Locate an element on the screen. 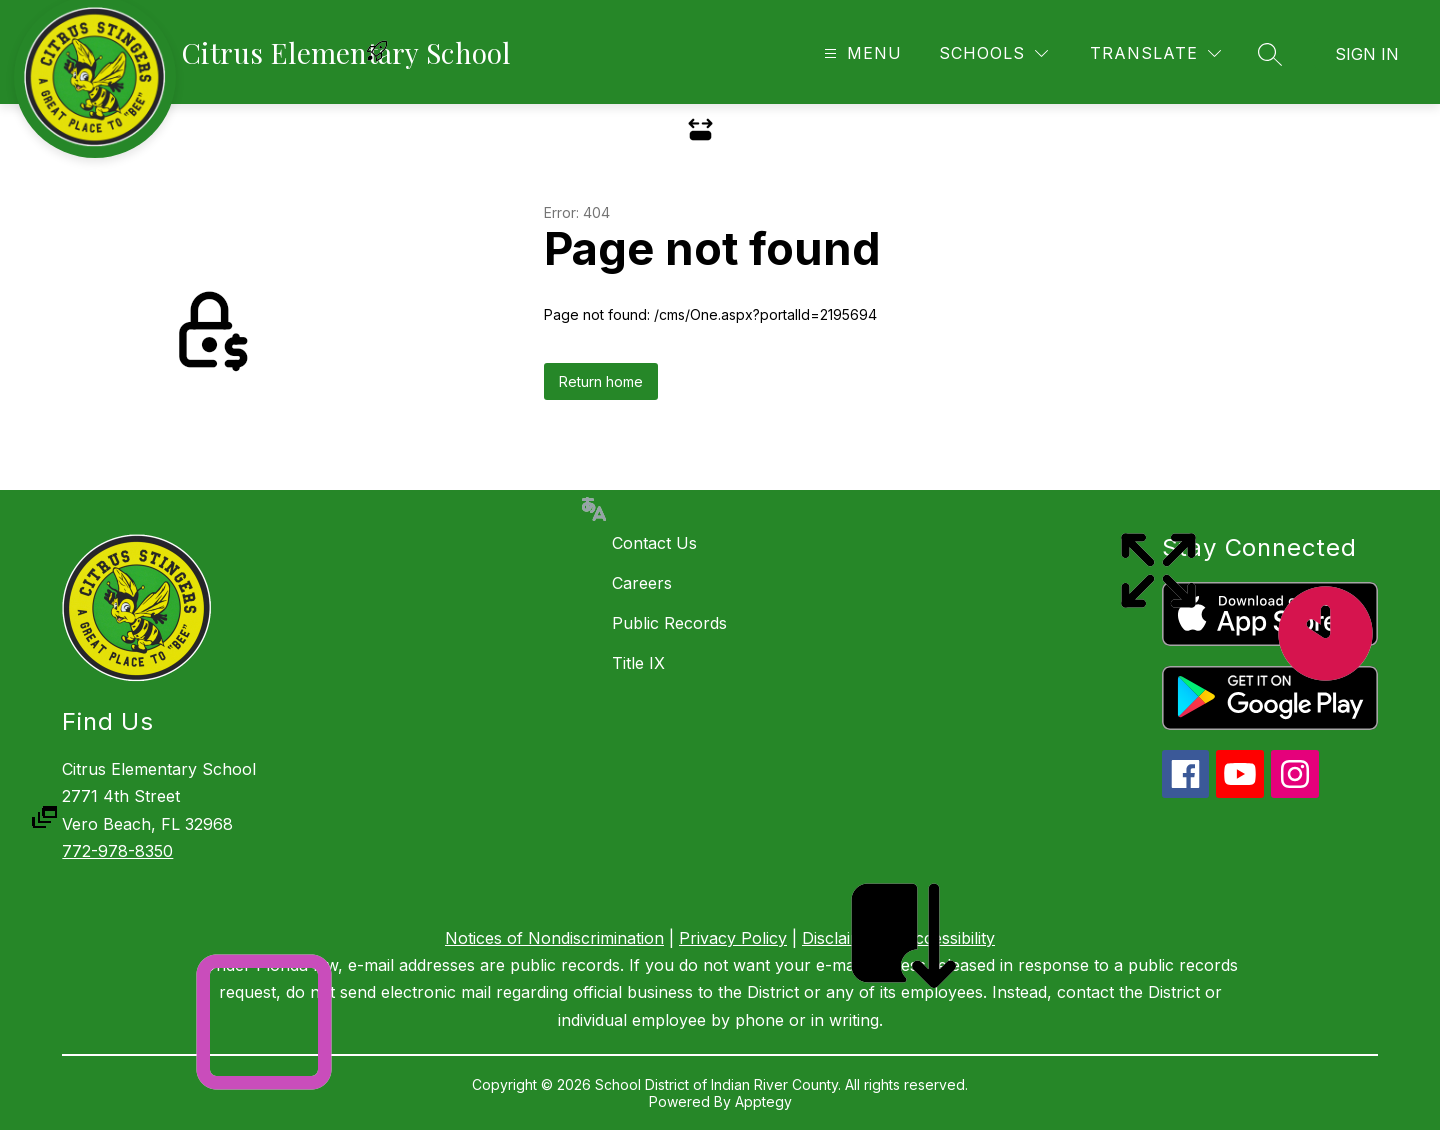  define a selection area is located at coordinates (264, 1022).